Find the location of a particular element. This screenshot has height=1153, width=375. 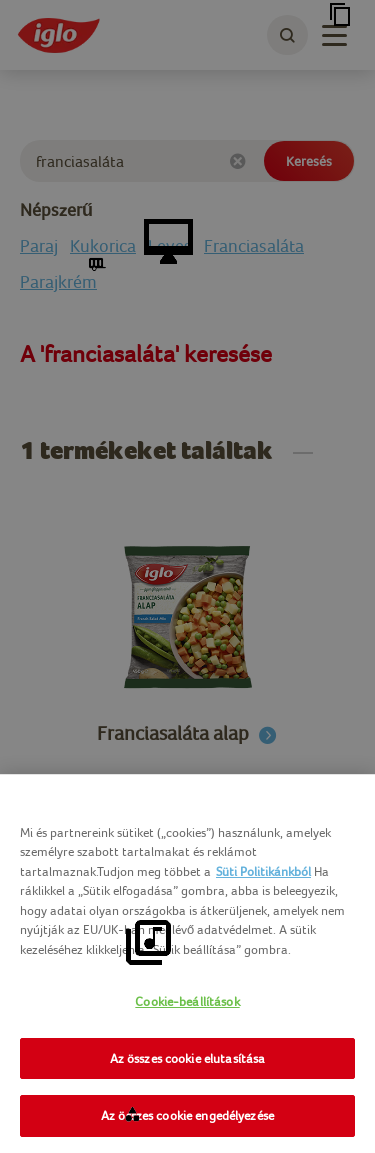

access shape tools or drawing options is located at coordinates (132, 1114).